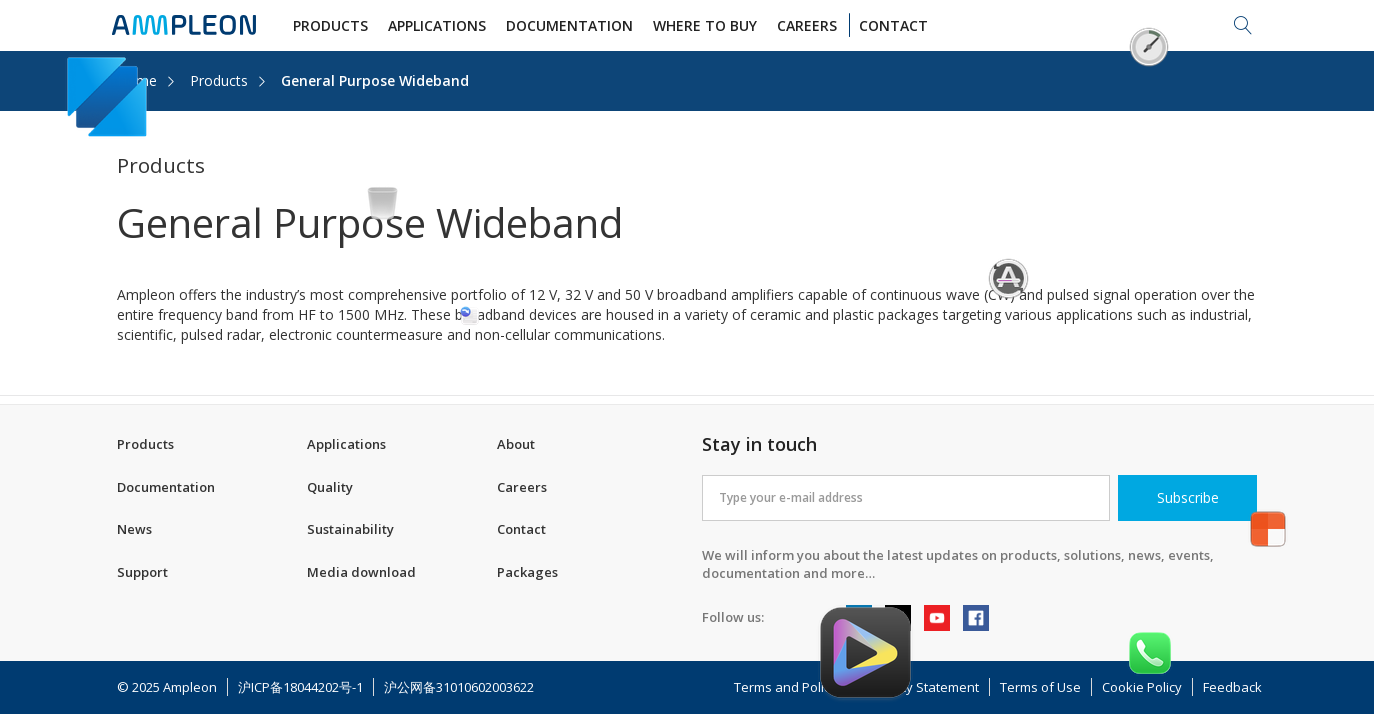 The width and height of the screenshot is (1374, 720). Describe the element at coordinates (1008, 278) in the screenshot. I see `open the software update manager` at that location.